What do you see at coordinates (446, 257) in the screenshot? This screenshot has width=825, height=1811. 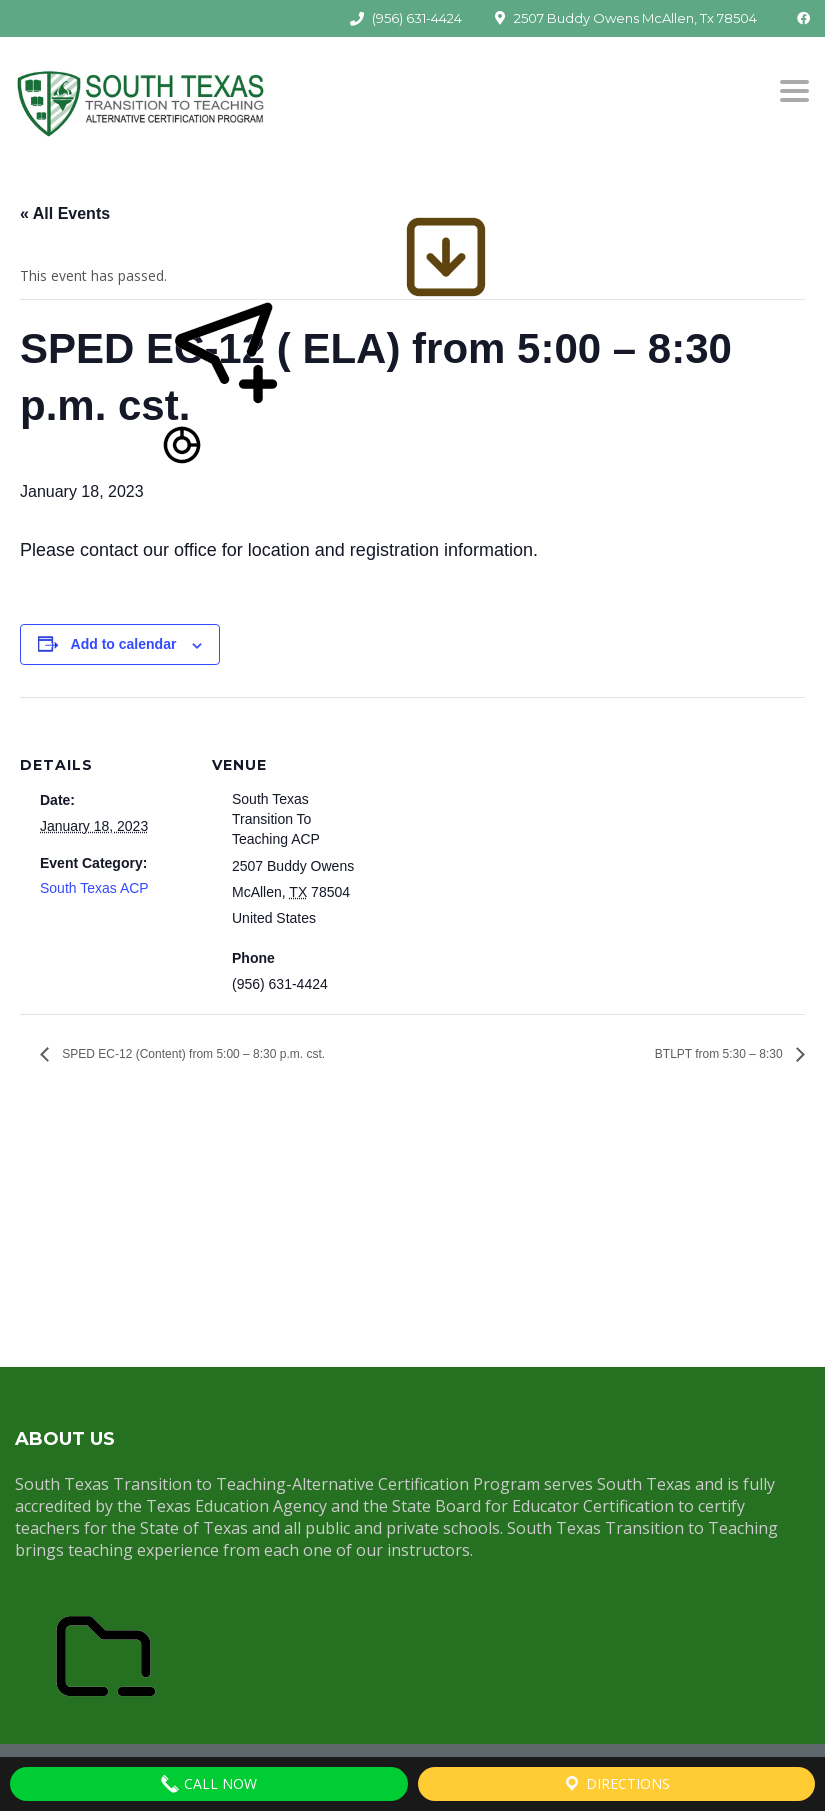 I see `download file or content` at bounding box center [446, 257].